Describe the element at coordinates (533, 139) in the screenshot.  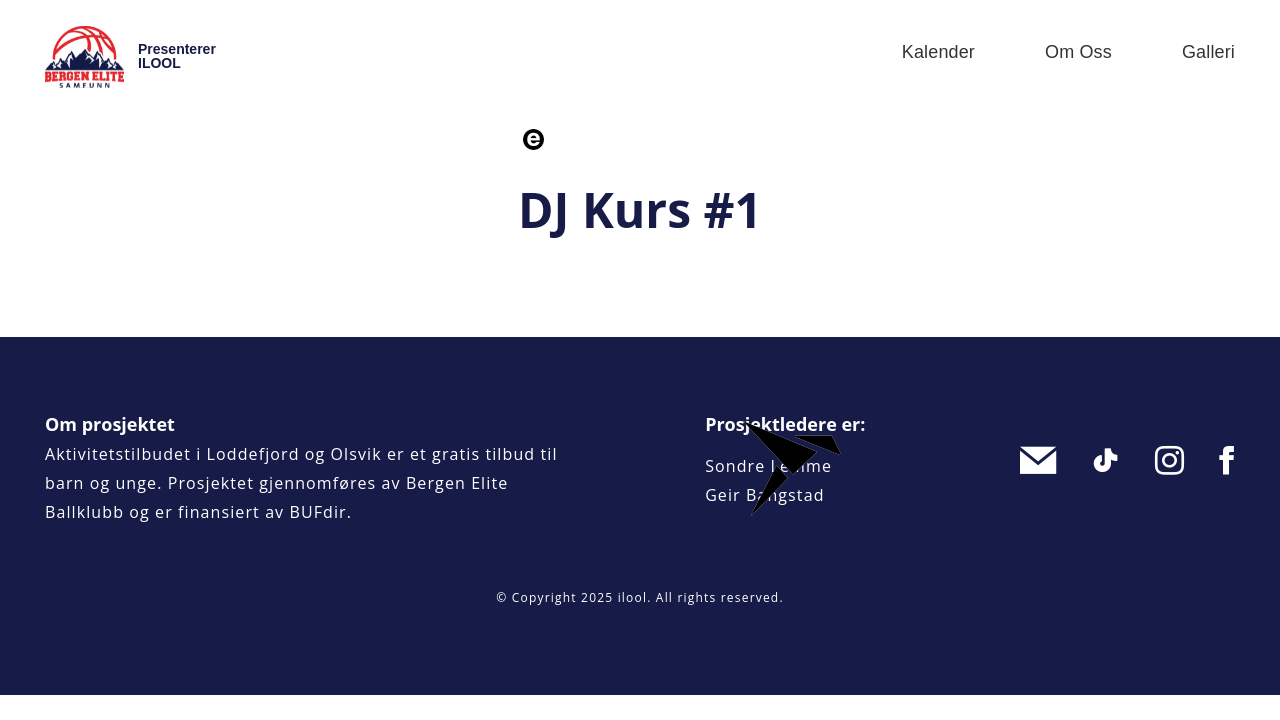
I see `Embarcadero Technologies company logo` at that location.